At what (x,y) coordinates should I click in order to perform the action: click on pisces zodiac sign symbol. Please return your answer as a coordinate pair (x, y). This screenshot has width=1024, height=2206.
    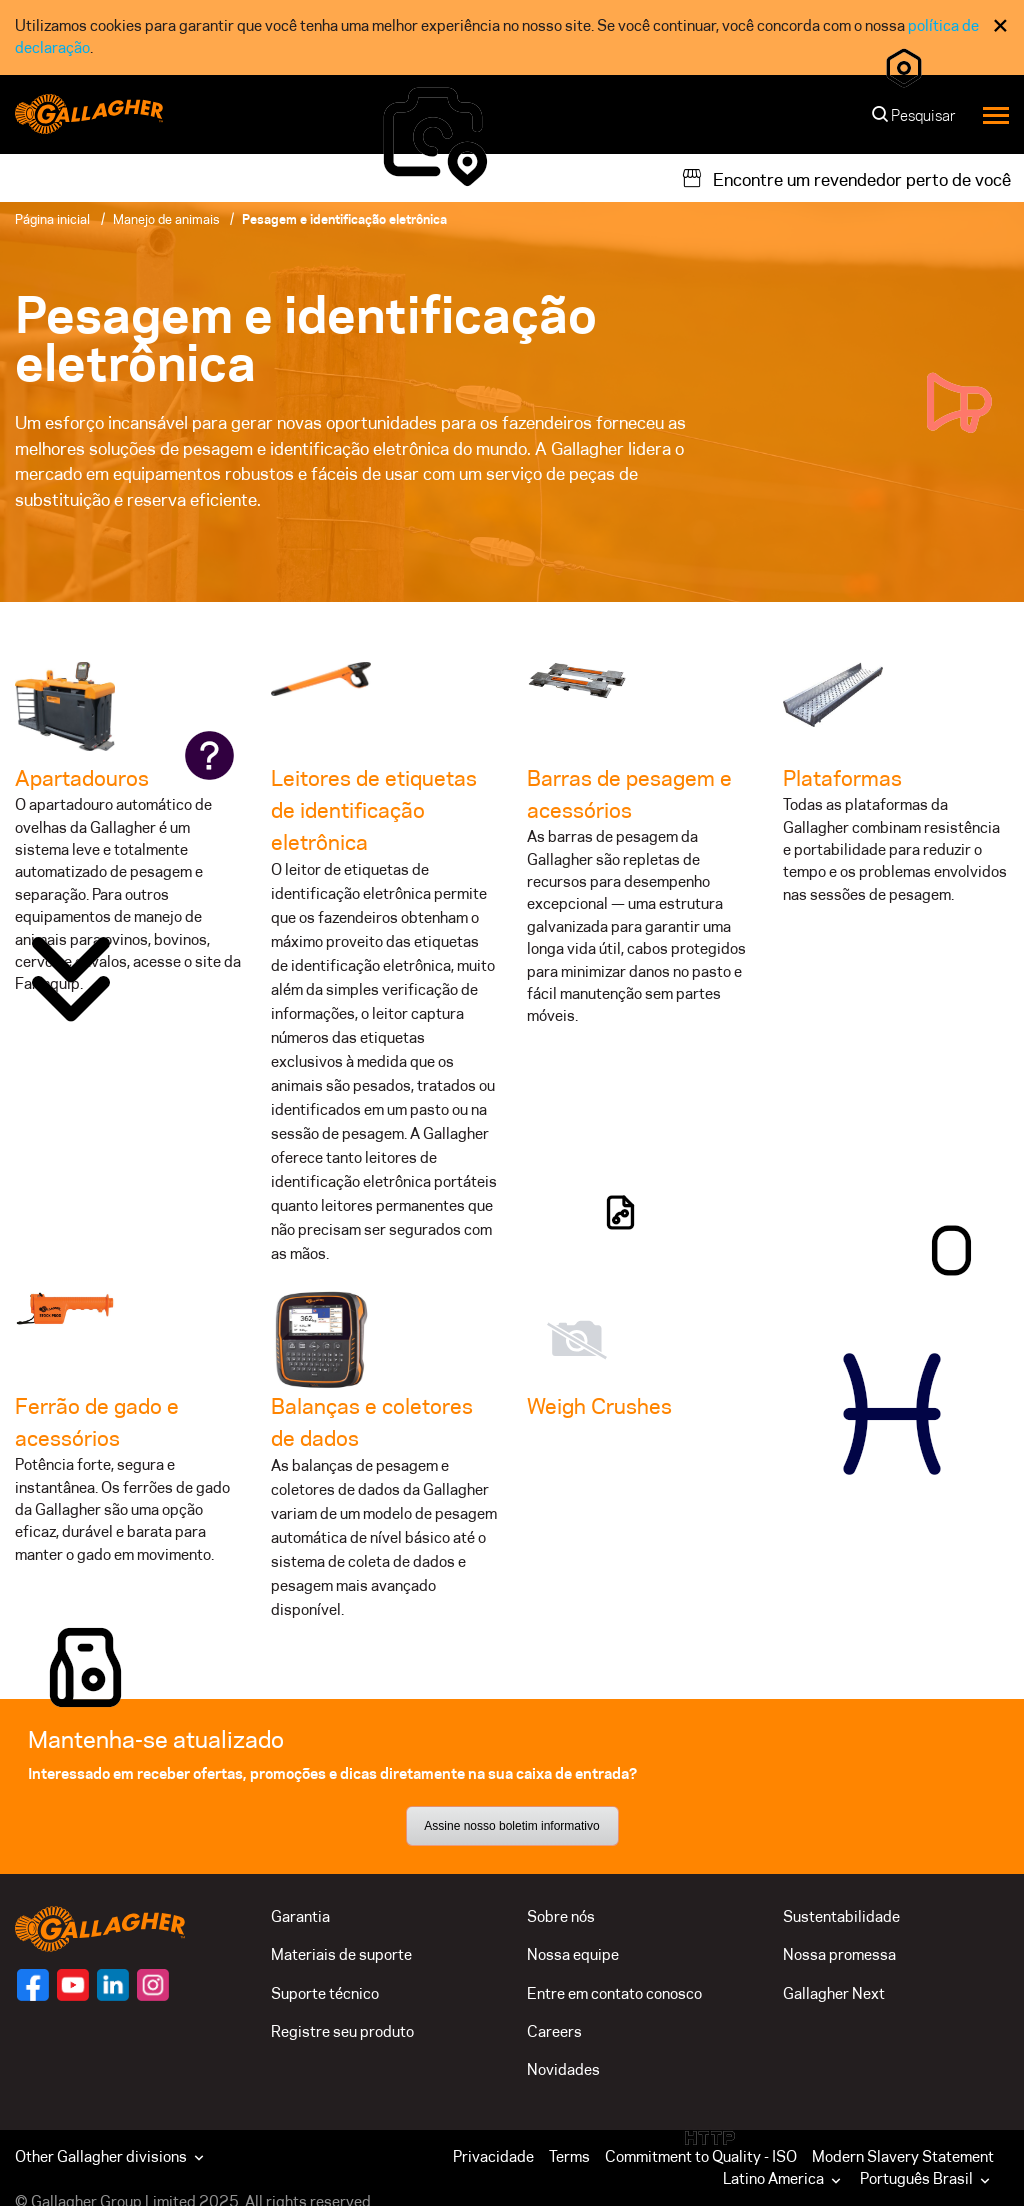
    Looking at the image, I should click on (892, 1414).